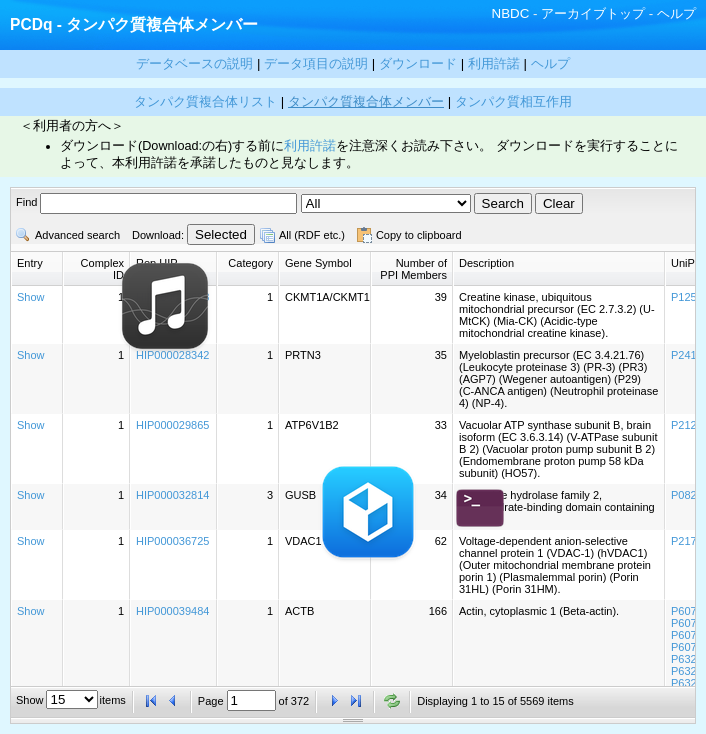  I want to click on open the terminal application, so click(480, 508).